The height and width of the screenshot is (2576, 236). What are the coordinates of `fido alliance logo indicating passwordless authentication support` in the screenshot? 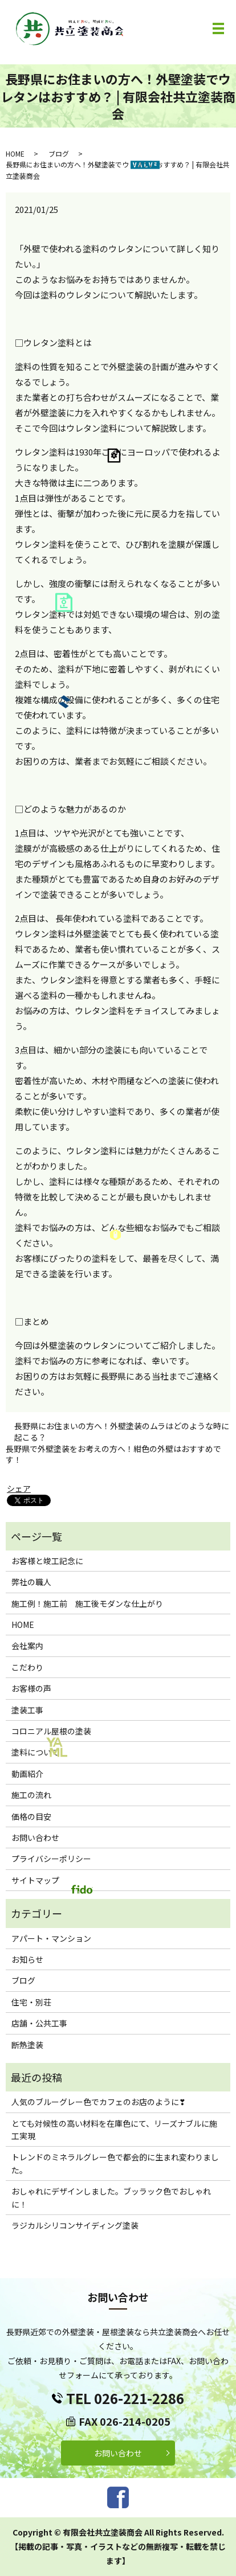 It's located at (82, 1889).